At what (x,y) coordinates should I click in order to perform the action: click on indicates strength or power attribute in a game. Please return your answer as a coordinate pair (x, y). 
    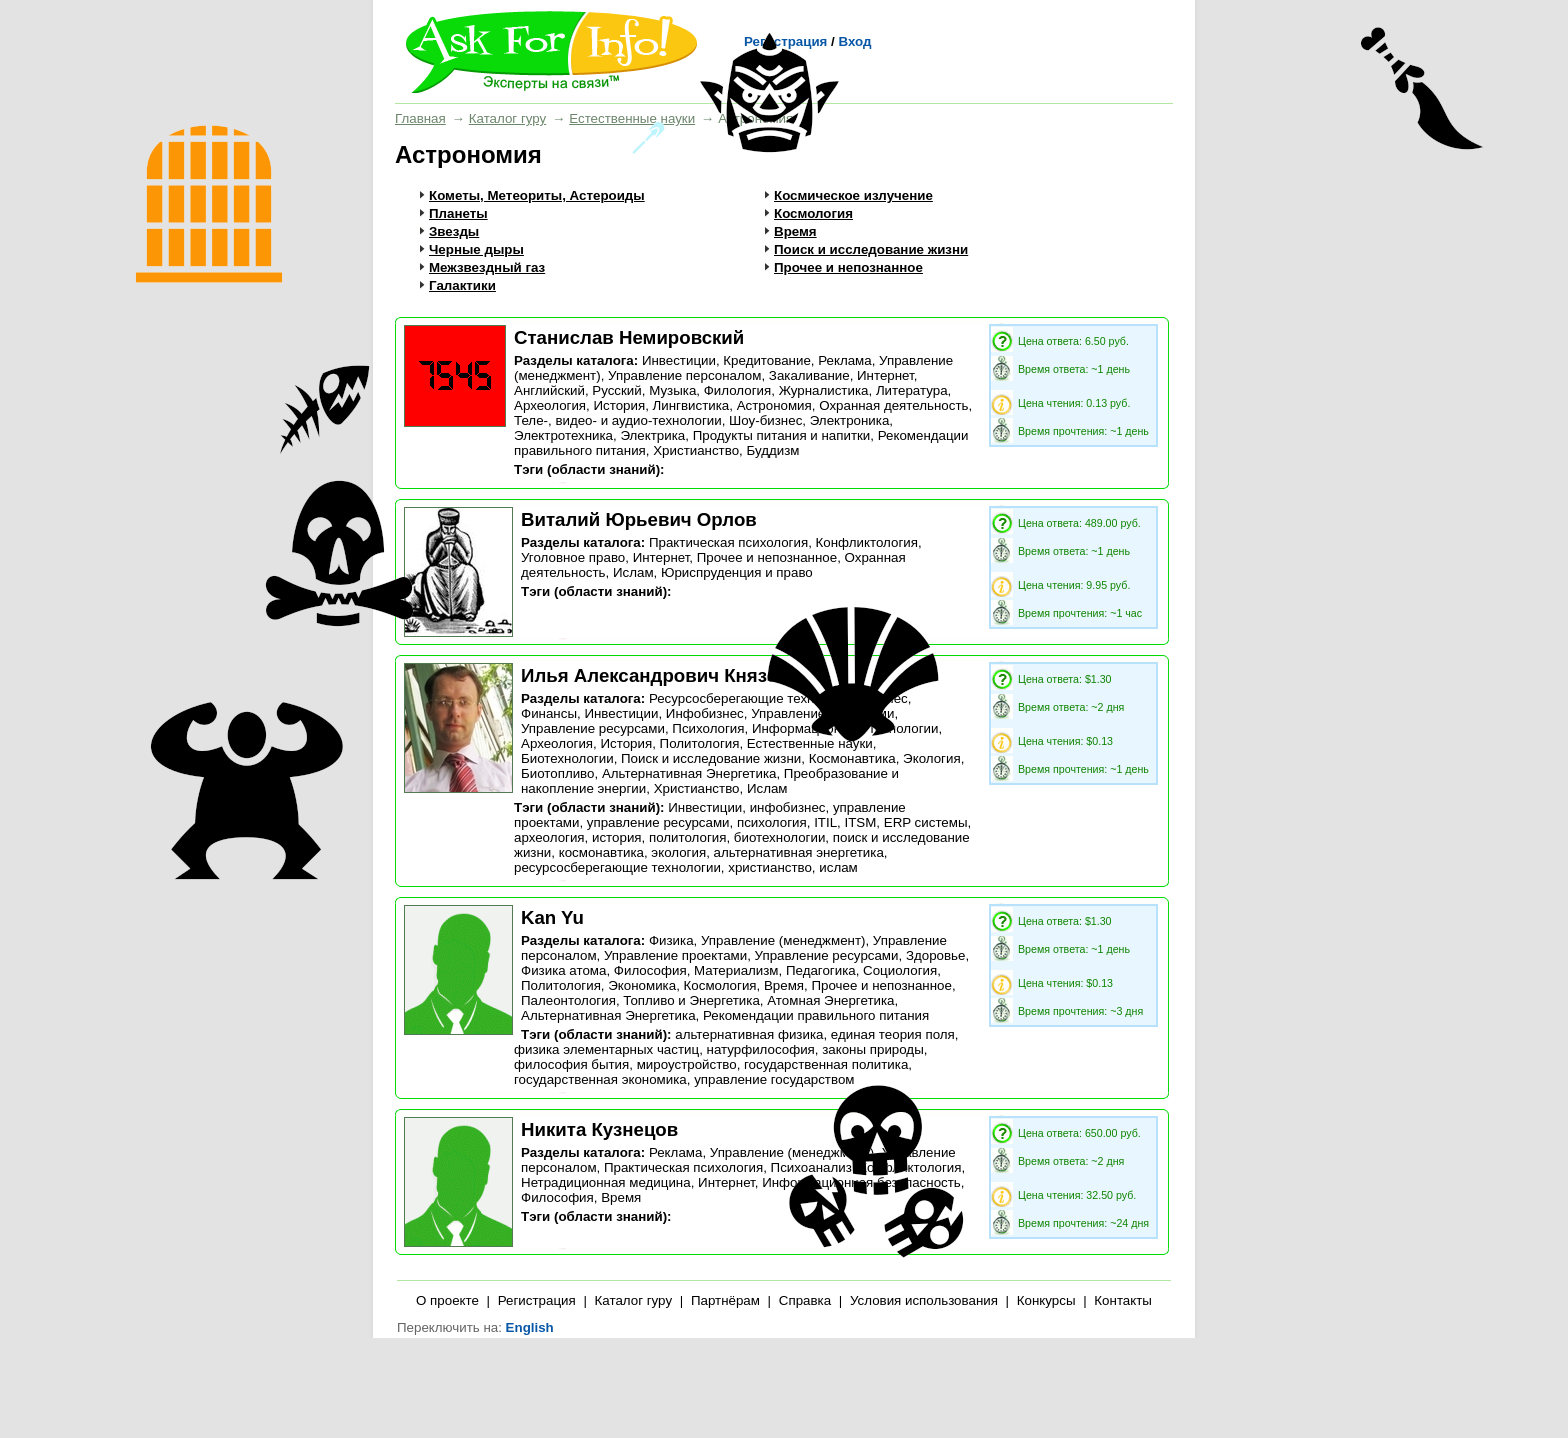
    Looking at the image, I should click on (247, 788).